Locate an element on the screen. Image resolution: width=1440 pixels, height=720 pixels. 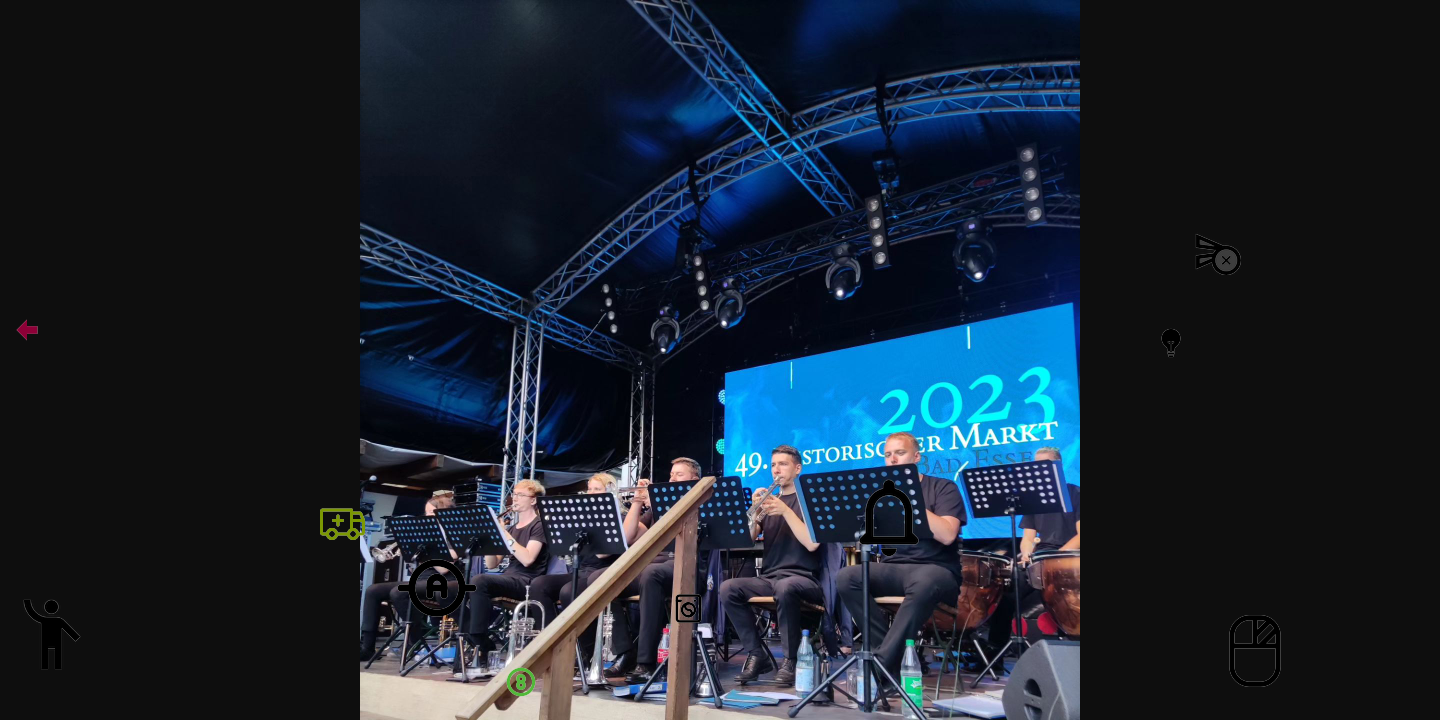
access people or contacts is located at coordinates (51, 634).